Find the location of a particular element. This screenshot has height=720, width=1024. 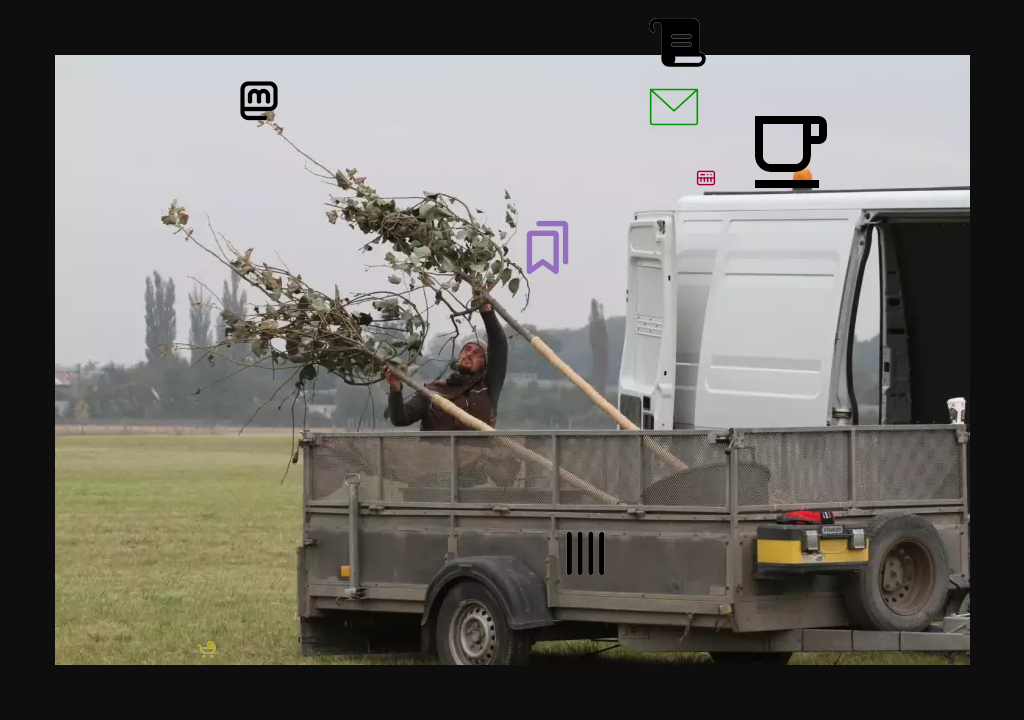

access café or coffee shop locations is located at coordinates (787, 152).